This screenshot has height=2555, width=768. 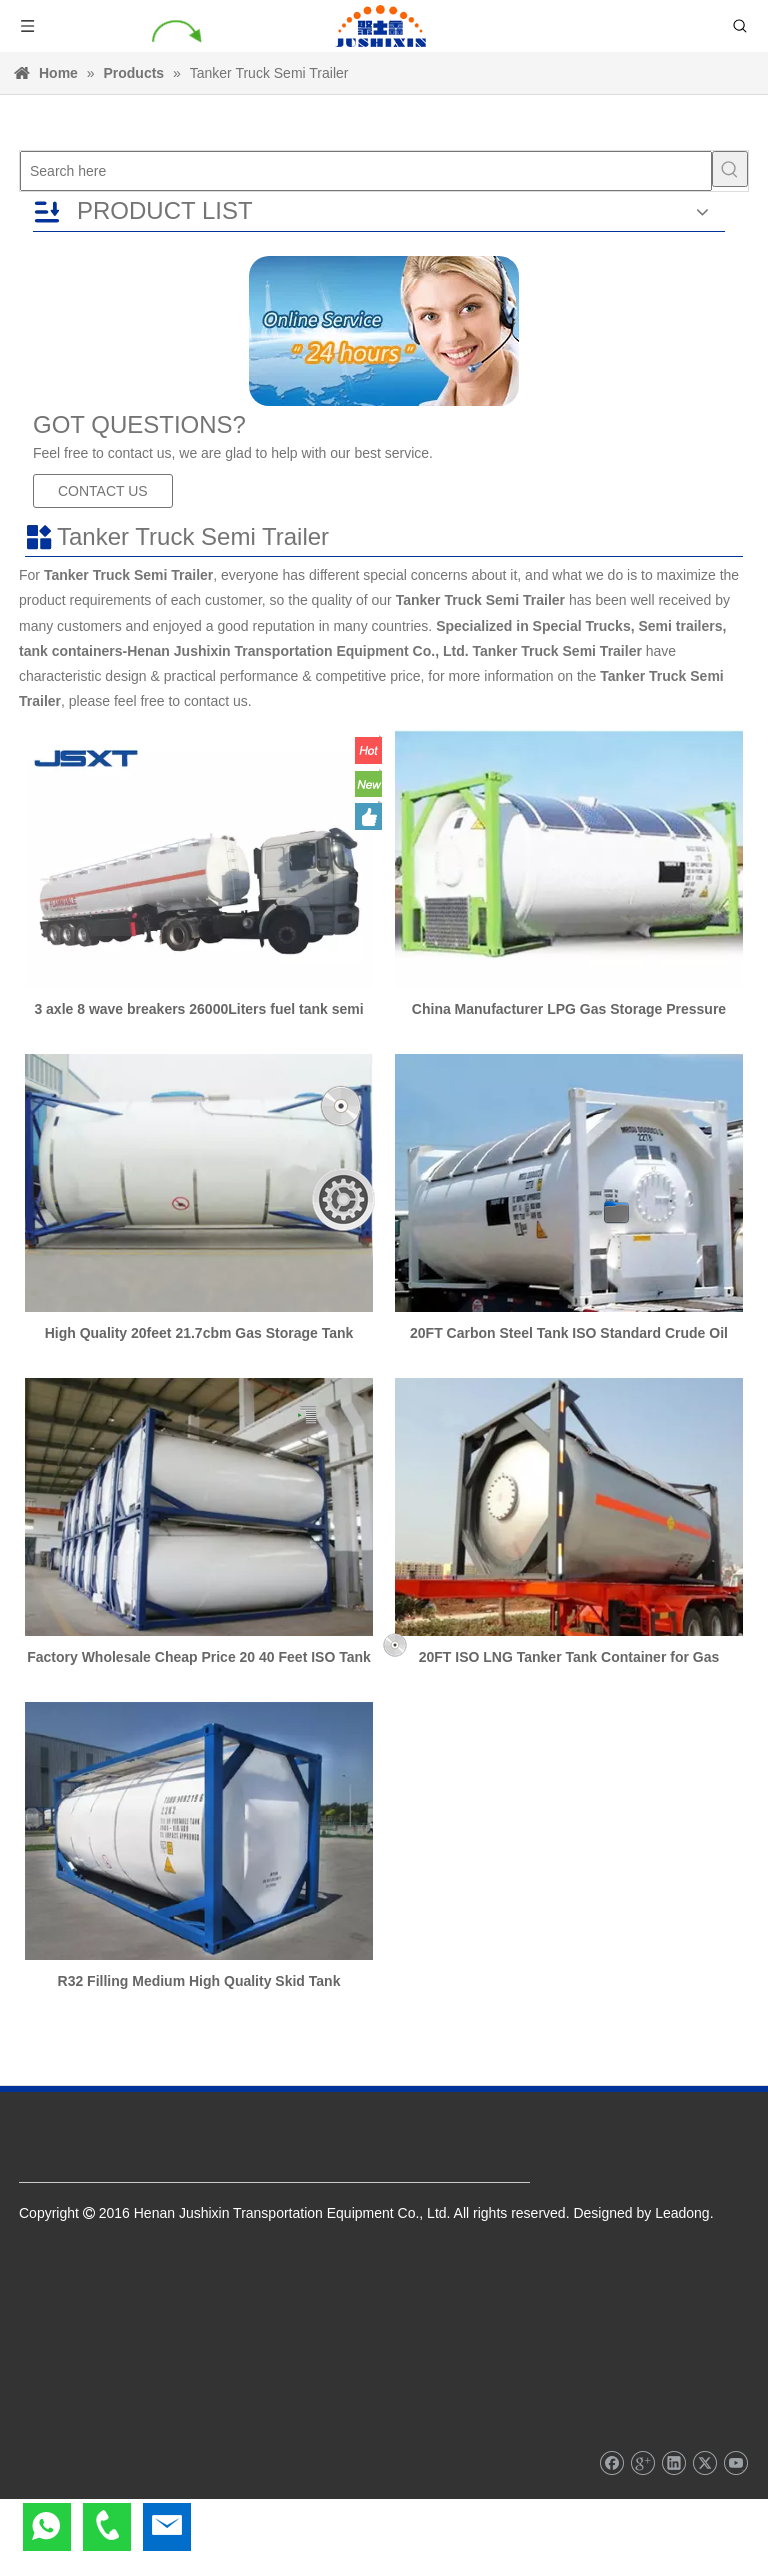 I want to click on redo the last undone action, so click(x=177, y=31).